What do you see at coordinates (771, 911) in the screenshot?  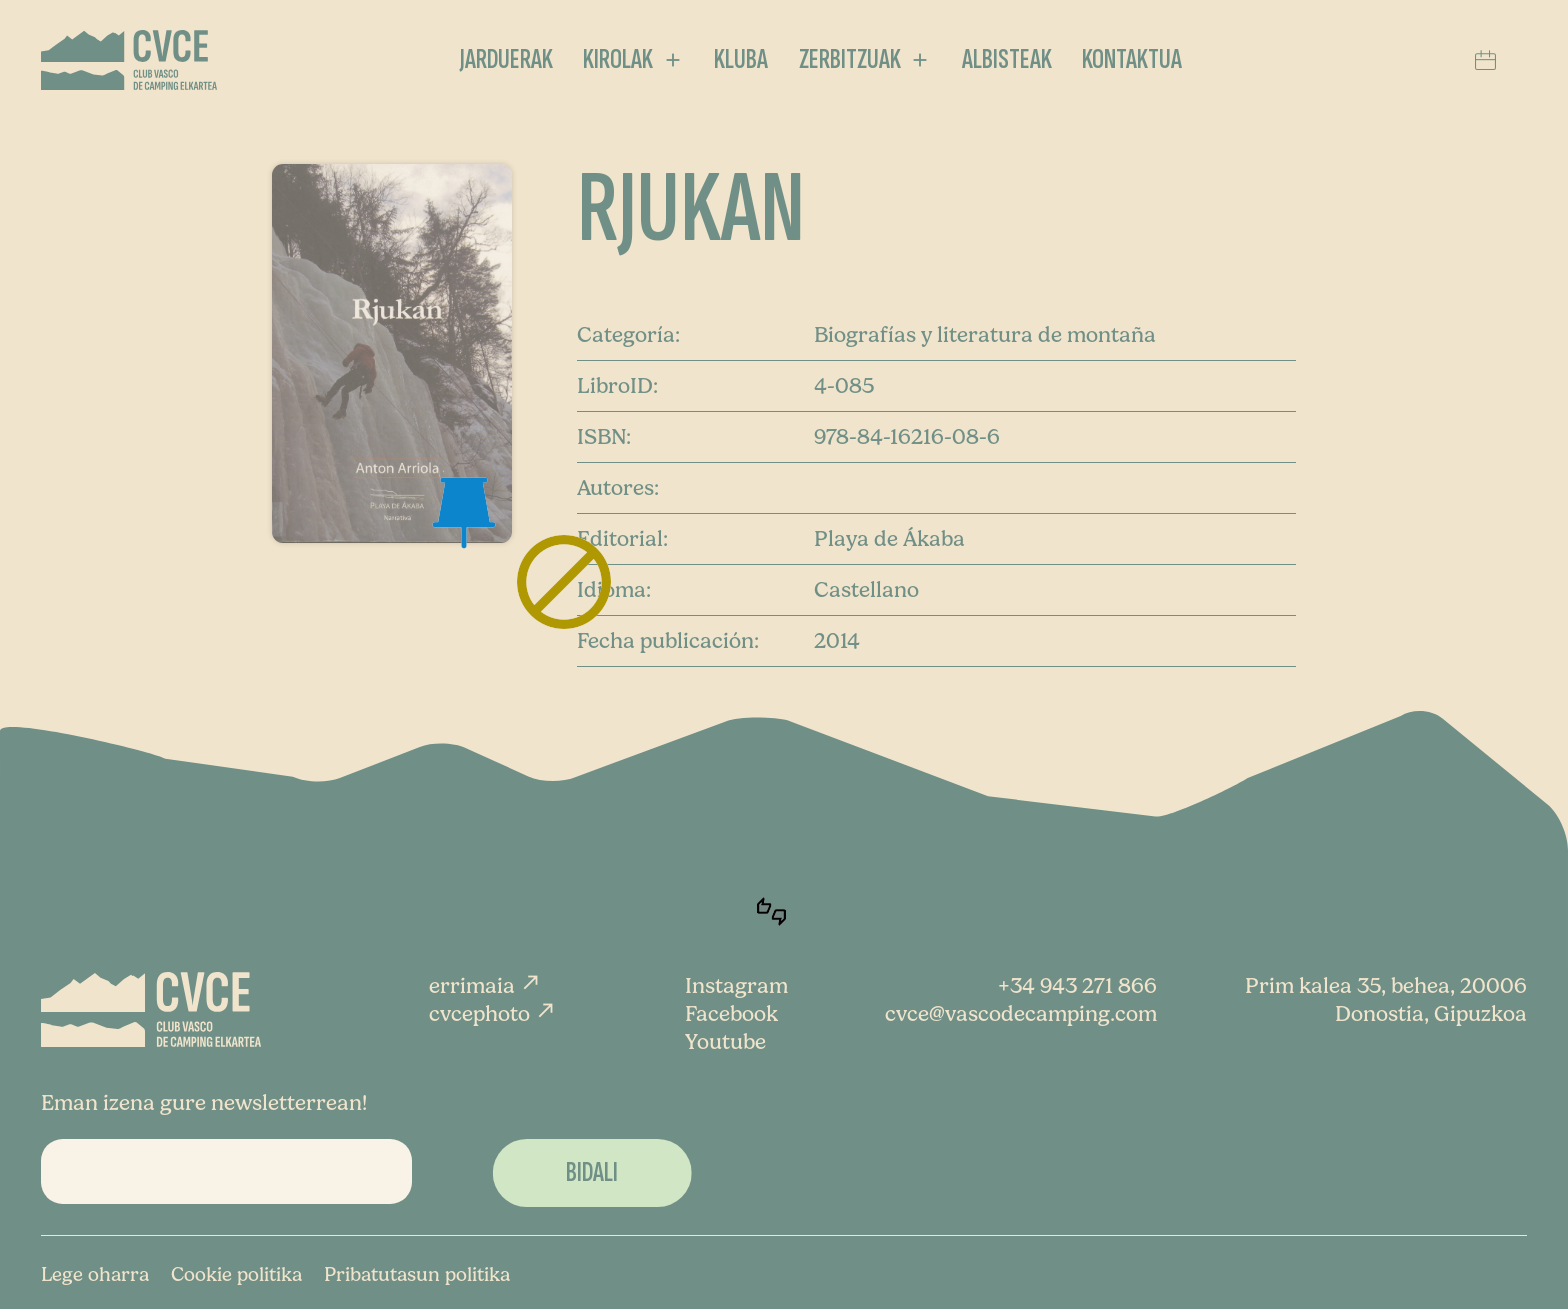 I see `rate or provide feedback` at bounding box center [771, 911].